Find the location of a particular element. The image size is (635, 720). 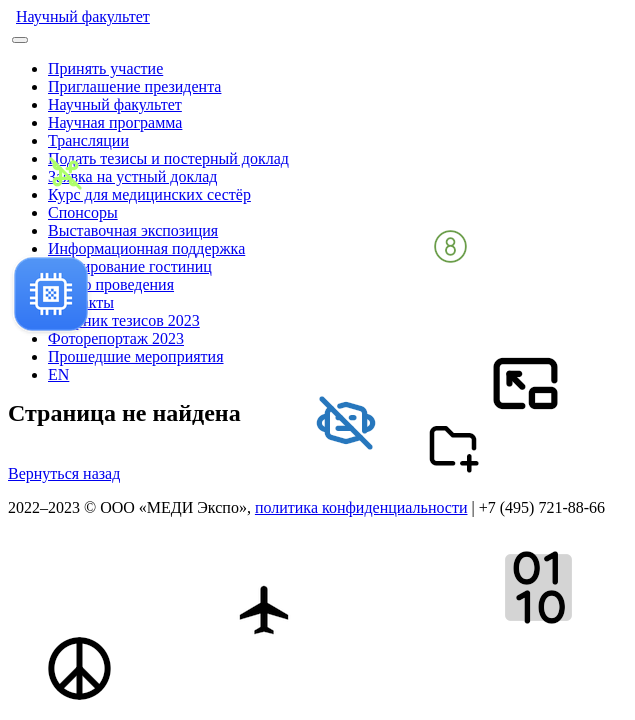

browse electronics or hardware apps is located at coordinates (51, 294).